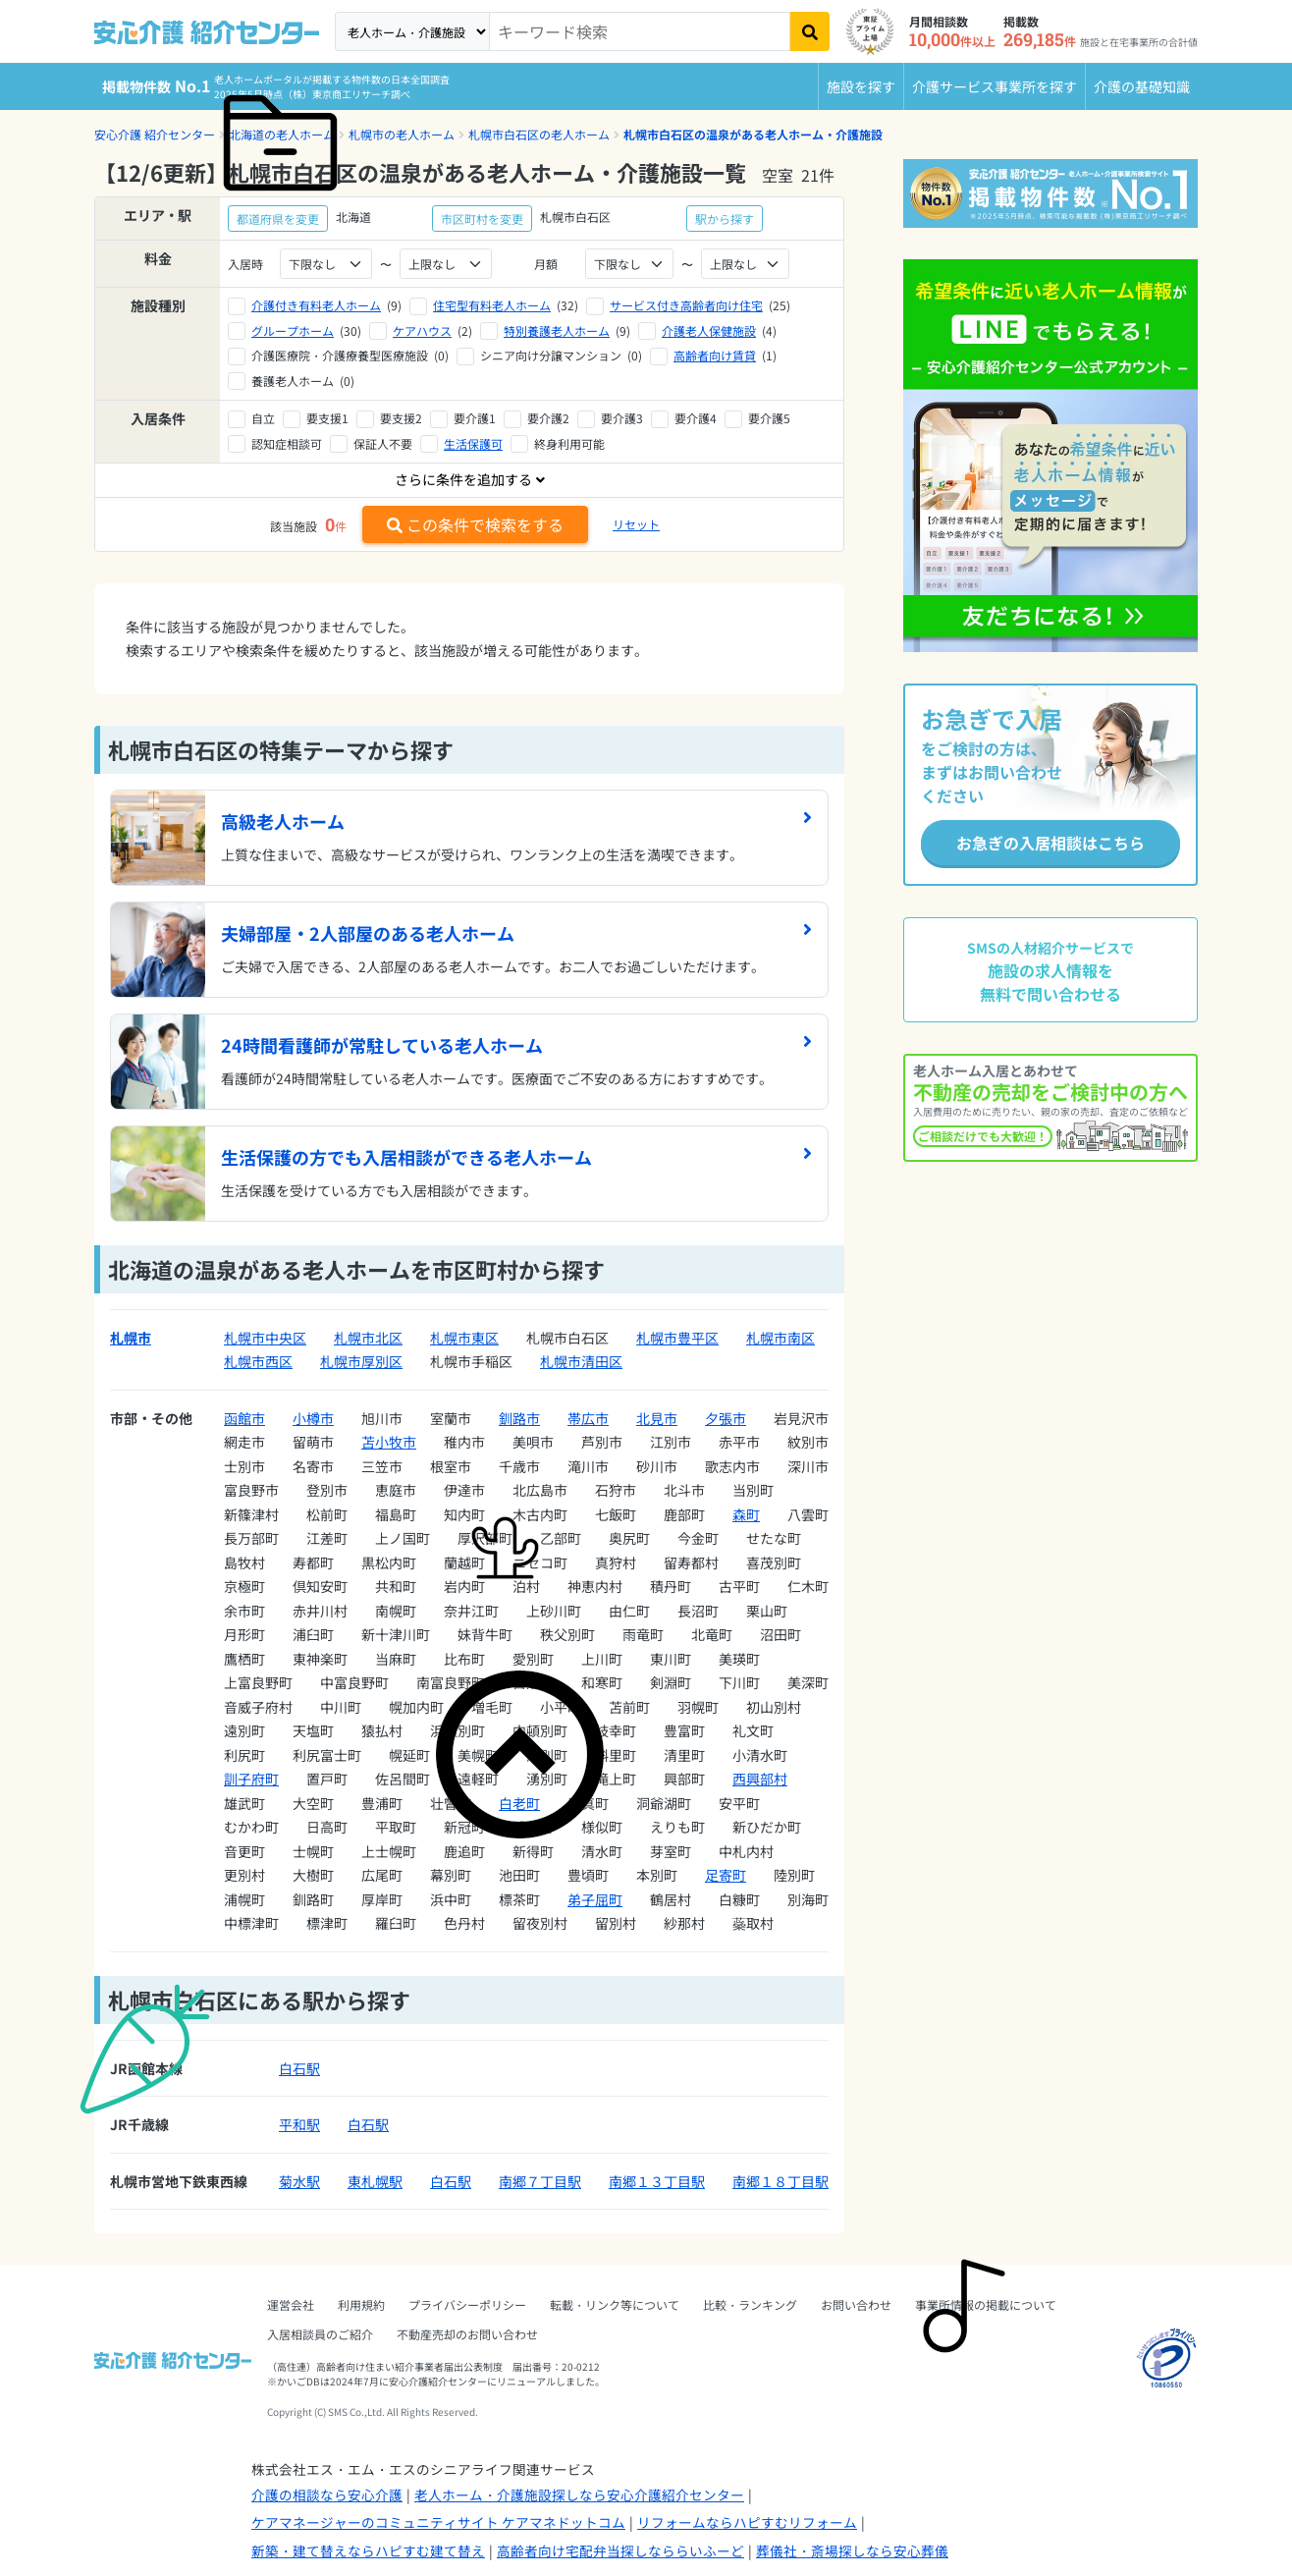 Image resolution: width=1292 pixels, height=2576 pixels. What do you see at coordinates (280, 142) in the screenshot?
I see `remove a folder` at bounding box center [280, 142].